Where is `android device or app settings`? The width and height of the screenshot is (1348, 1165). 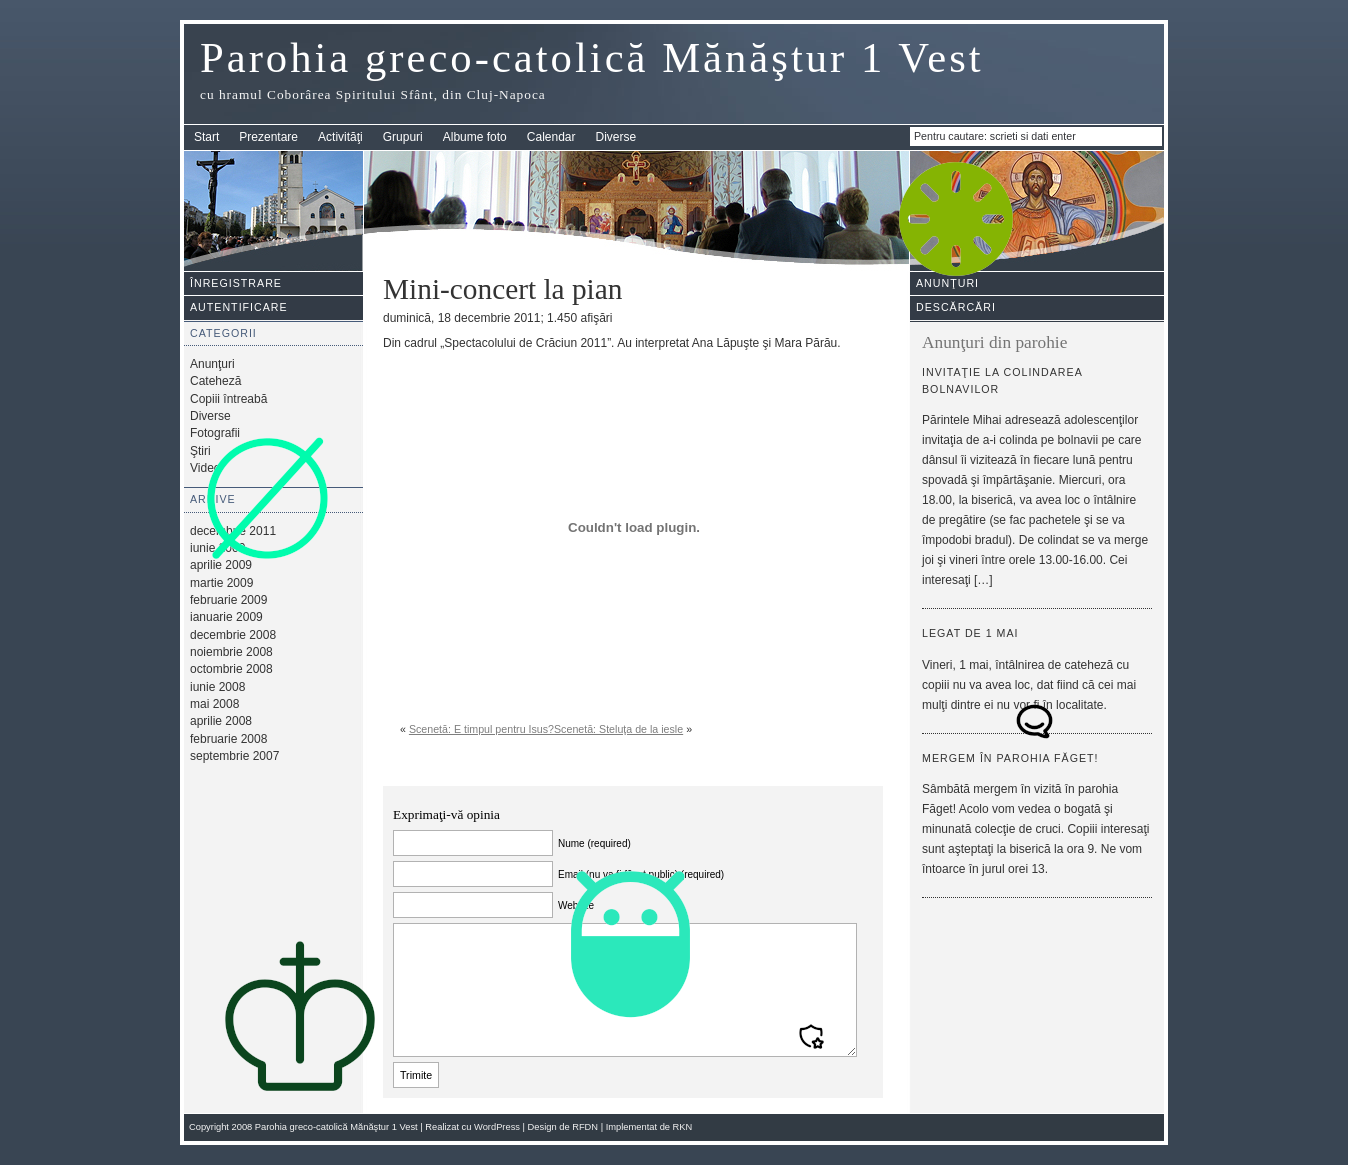 android device or app settings is located at coordinates (630, 941).